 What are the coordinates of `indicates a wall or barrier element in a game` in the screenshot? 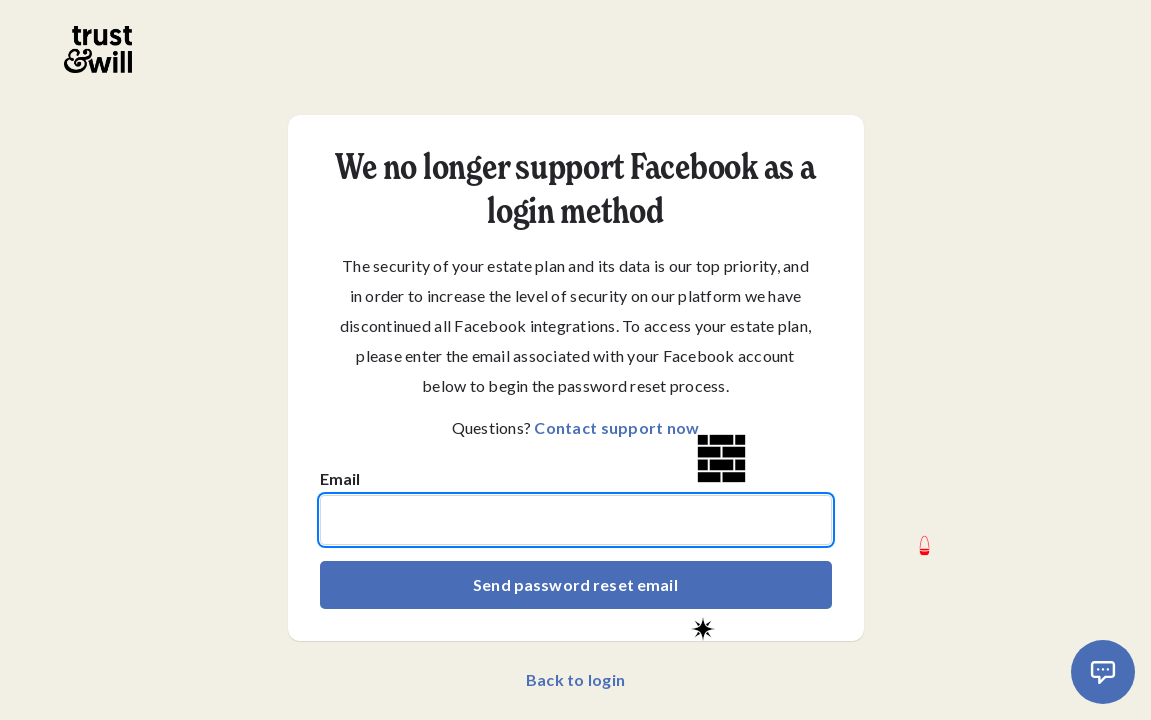 It's located at (721, 458).